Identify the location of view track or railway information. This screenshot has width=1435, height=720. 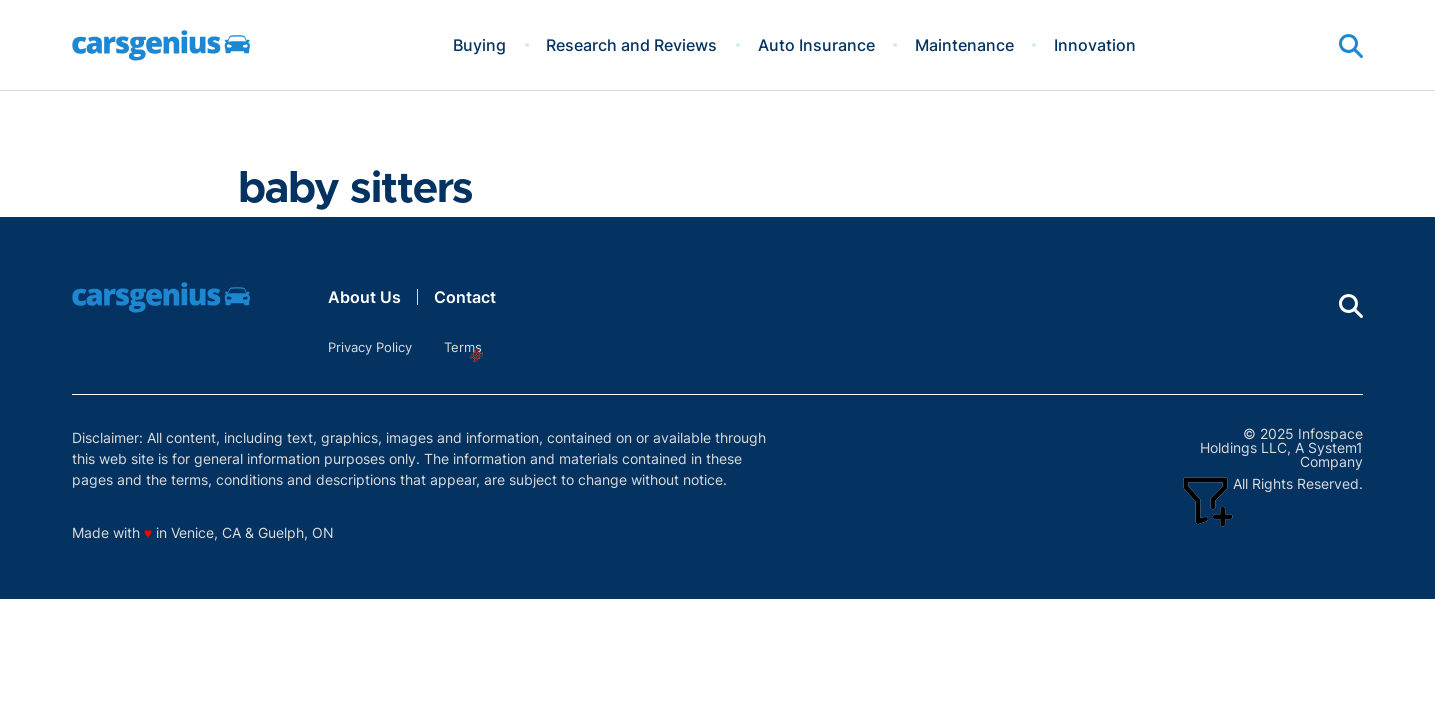
(476, 355).